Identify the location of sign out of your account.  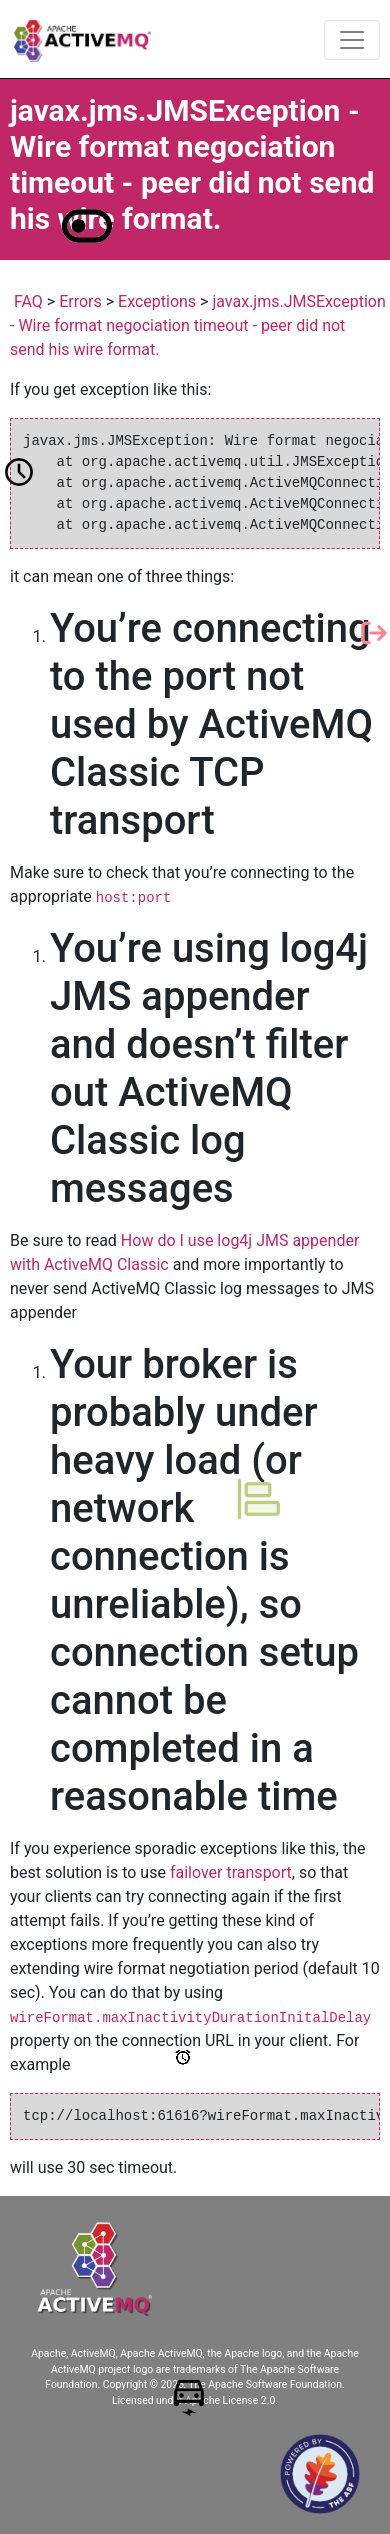
(374, 633).